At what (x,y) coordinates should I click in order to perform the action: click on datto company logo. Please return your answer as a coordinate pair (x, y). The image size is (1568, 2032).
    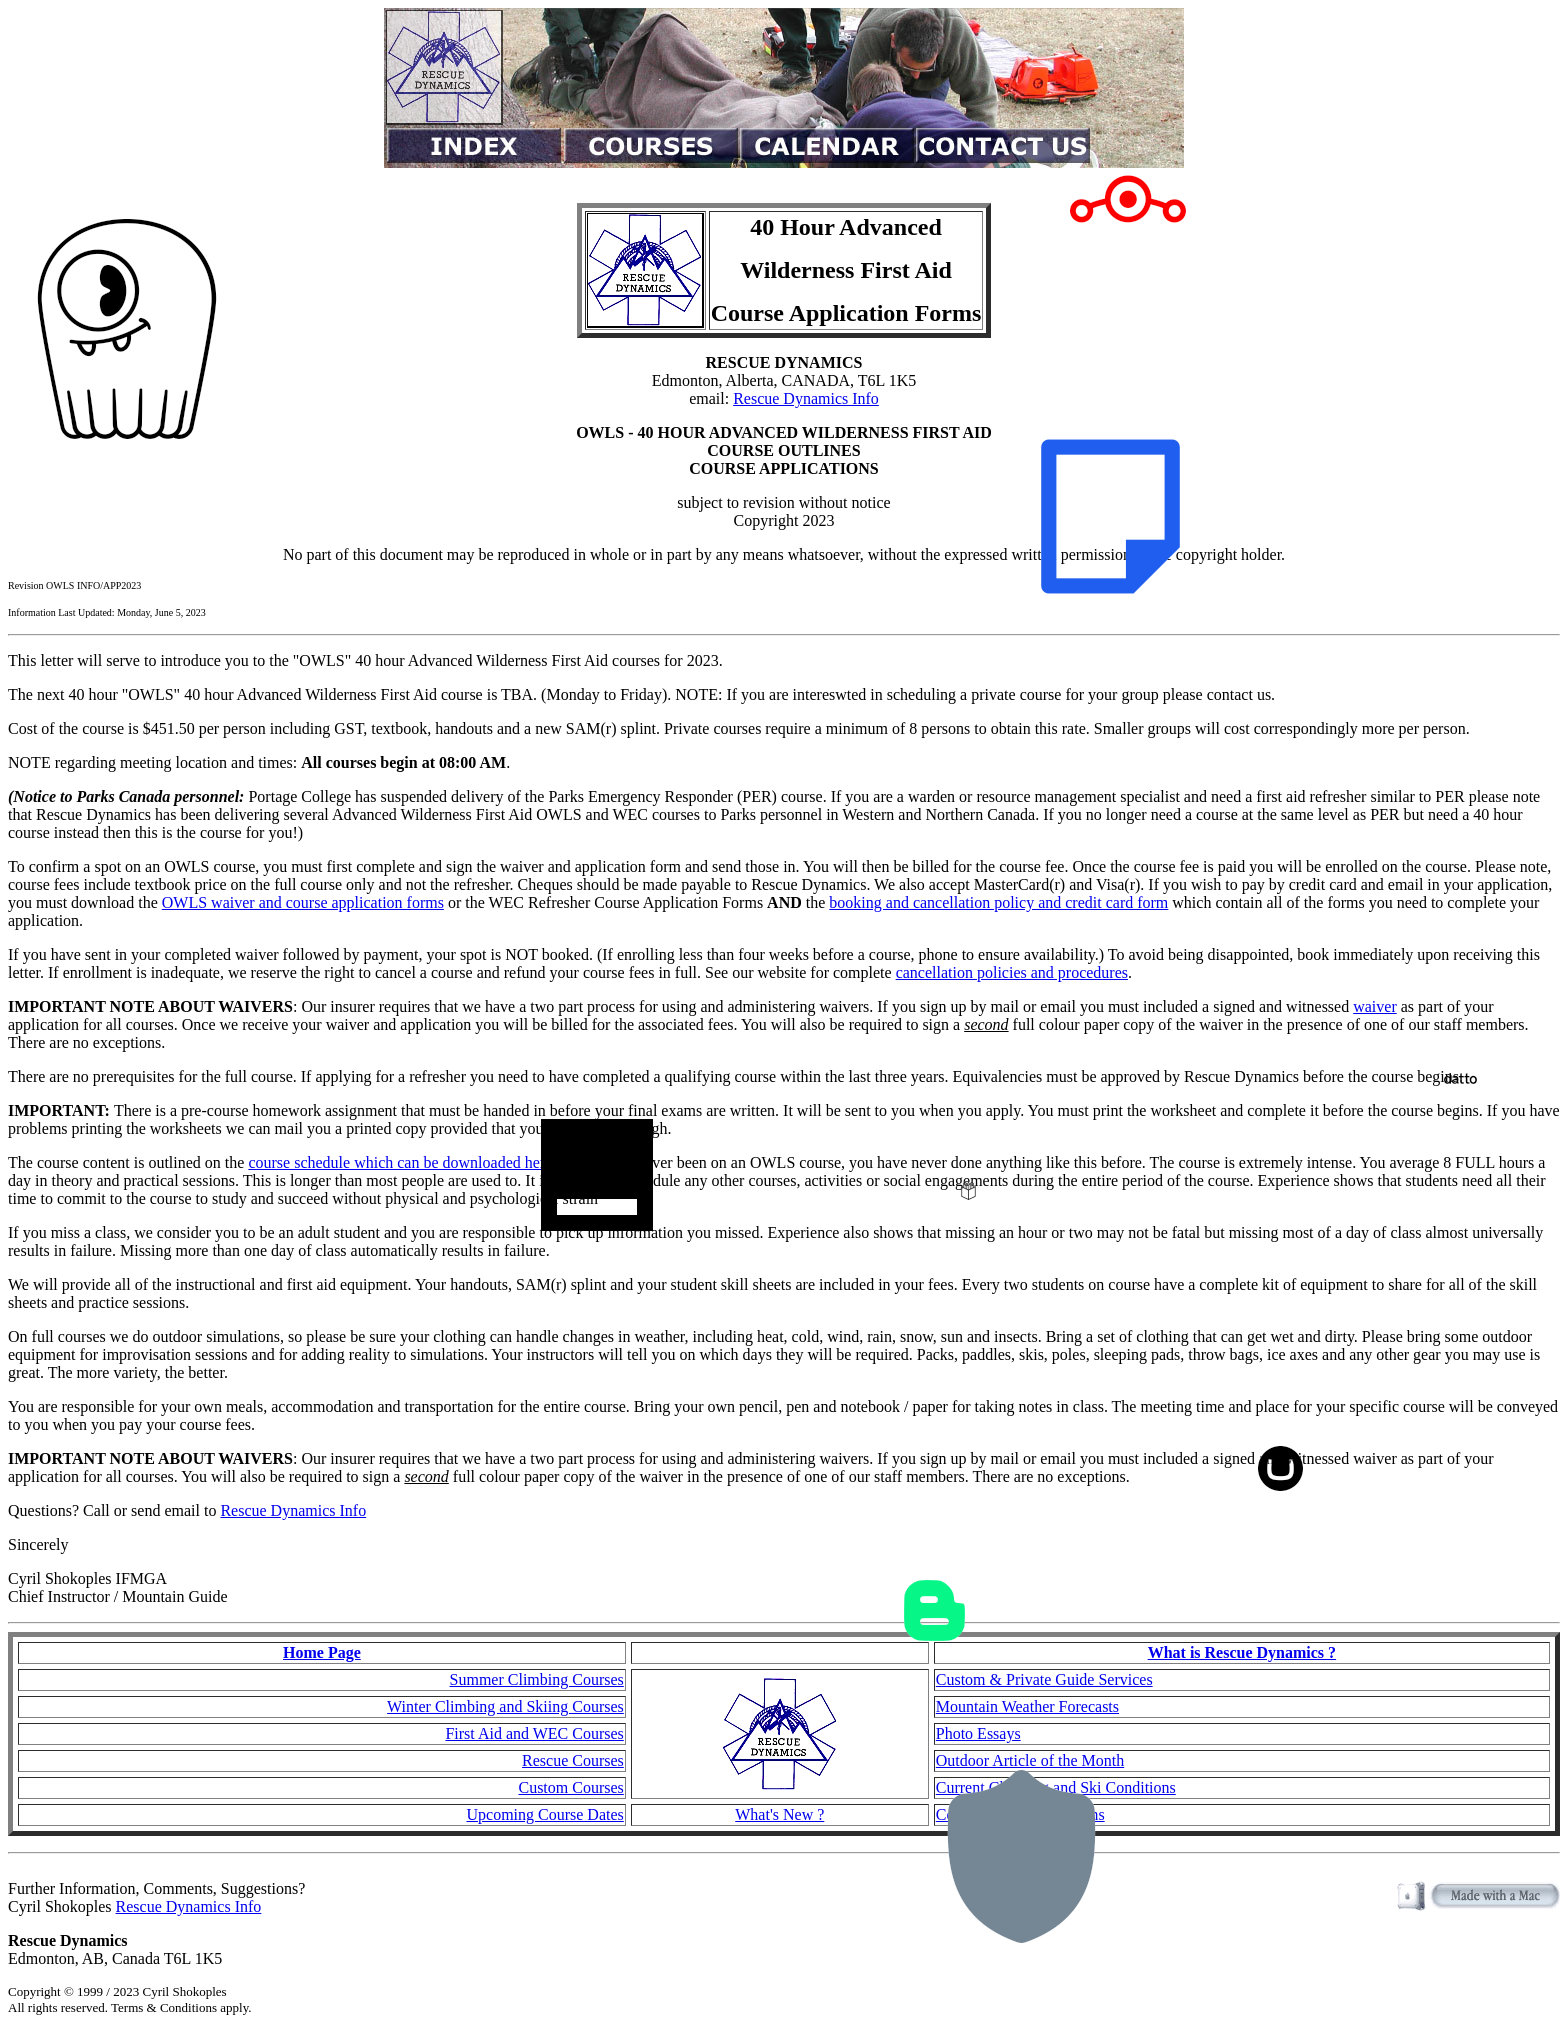
    Looking at the image, I should click on (1460, 1078).